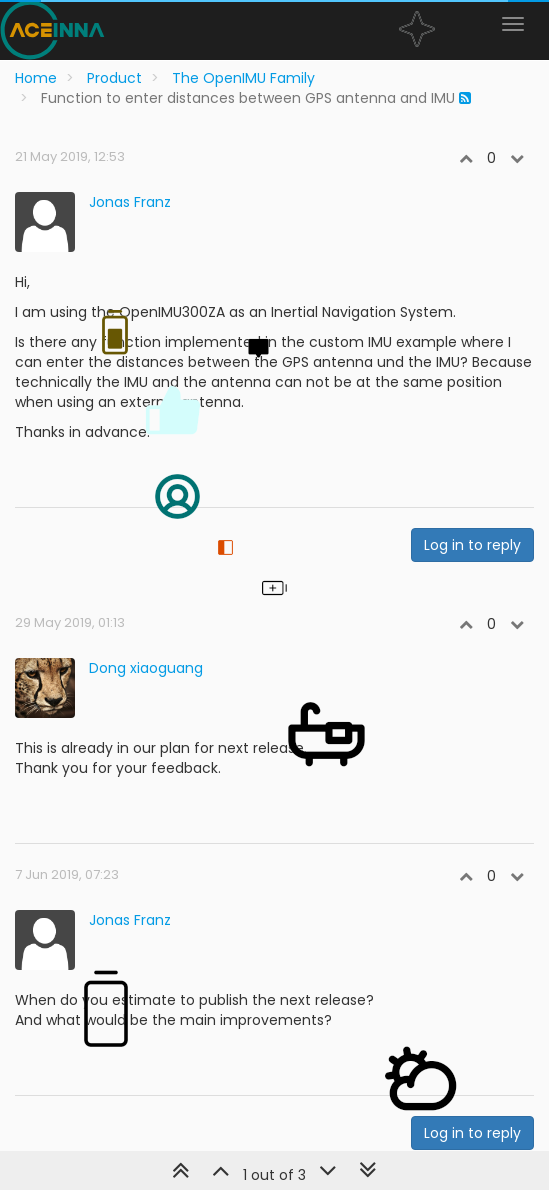 The height and width of the screenshot is (1190, 549). I want to click on open chat or messaging, so click(258, 347).